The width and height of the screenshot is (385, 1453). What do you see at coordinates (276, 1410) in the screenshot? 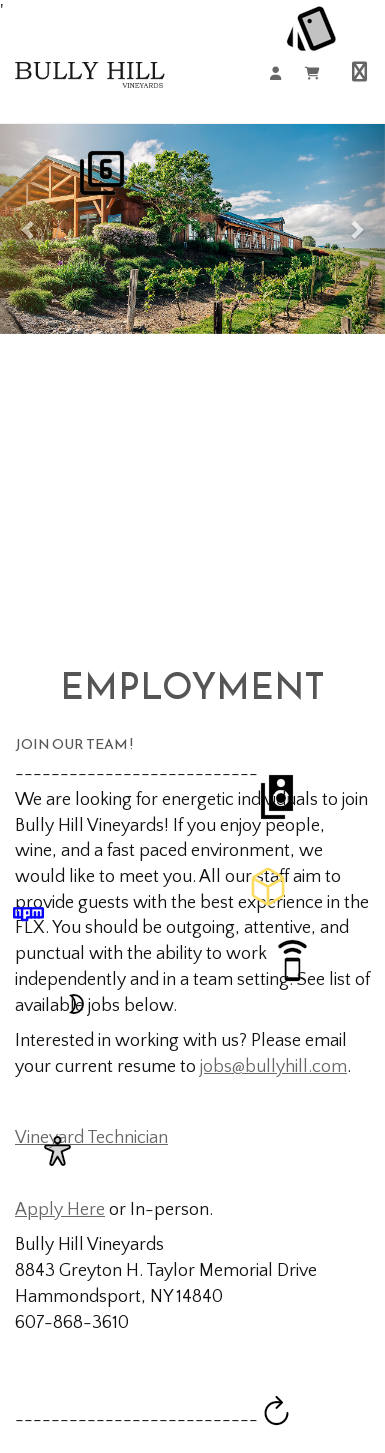
I see `refresh or reload the current page` at bounding box center [276, 1410].